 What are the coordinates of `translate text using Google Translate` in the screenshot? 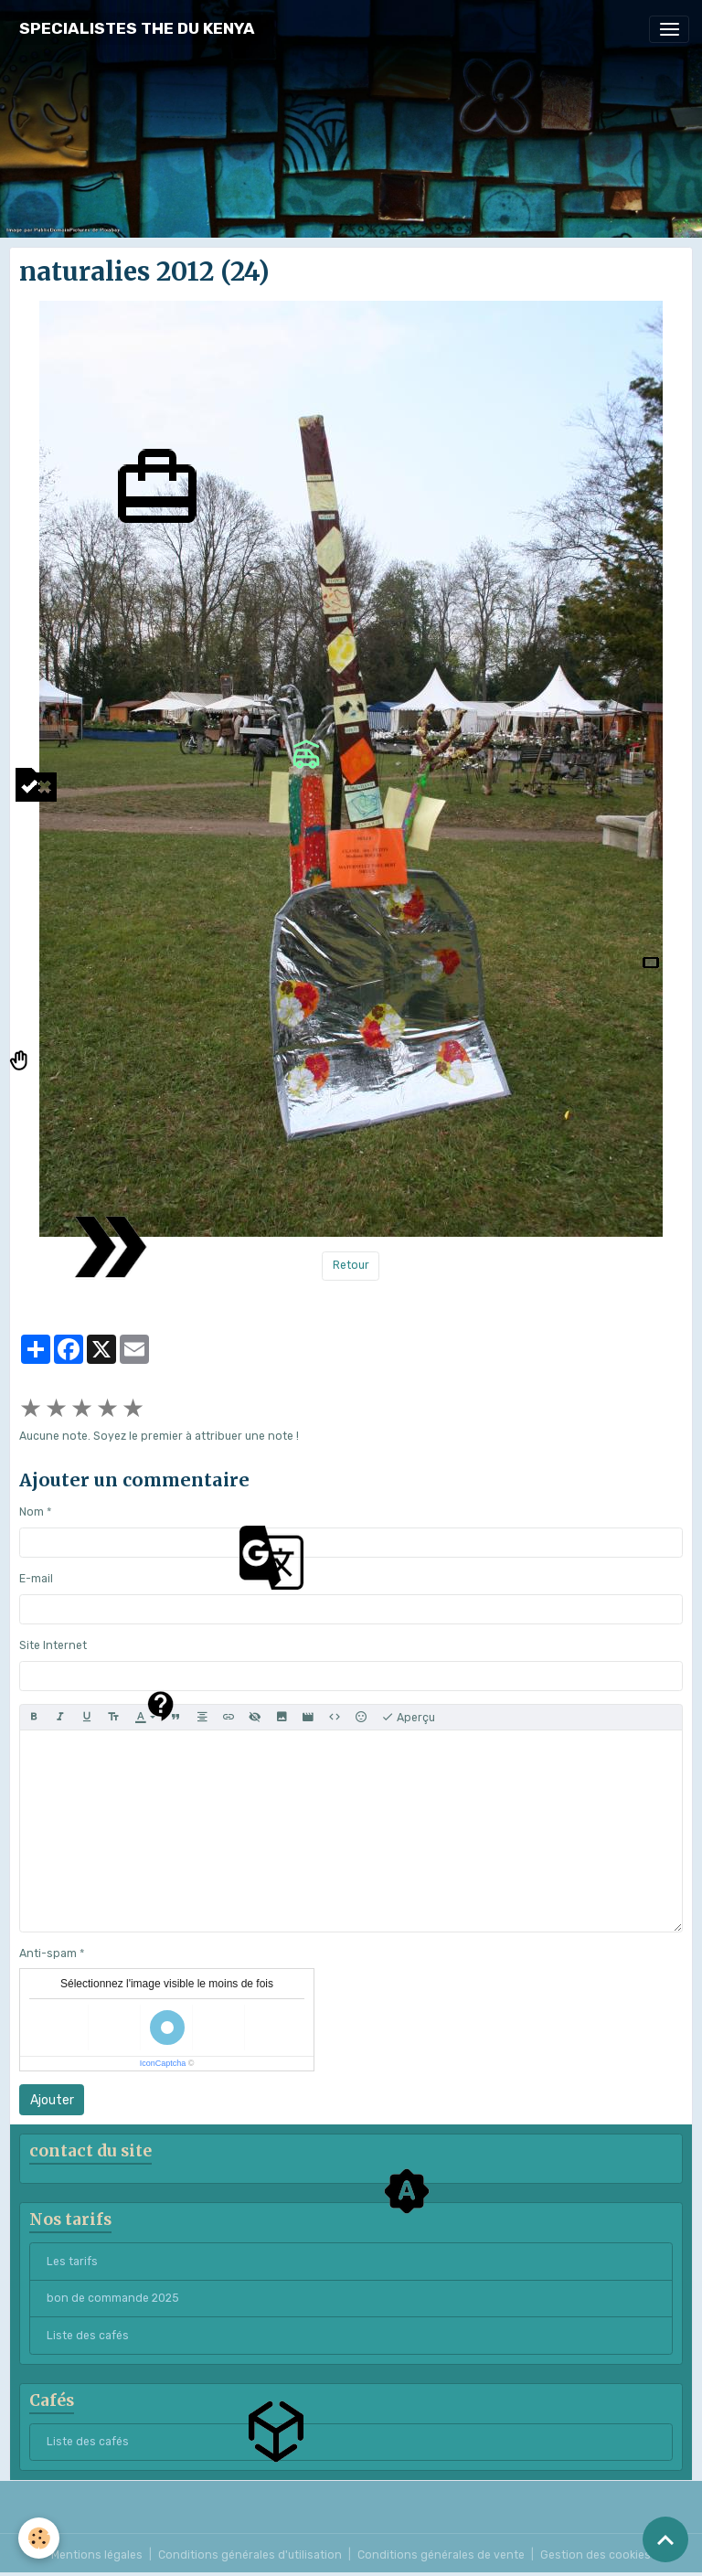 It's located at (271, 1558).